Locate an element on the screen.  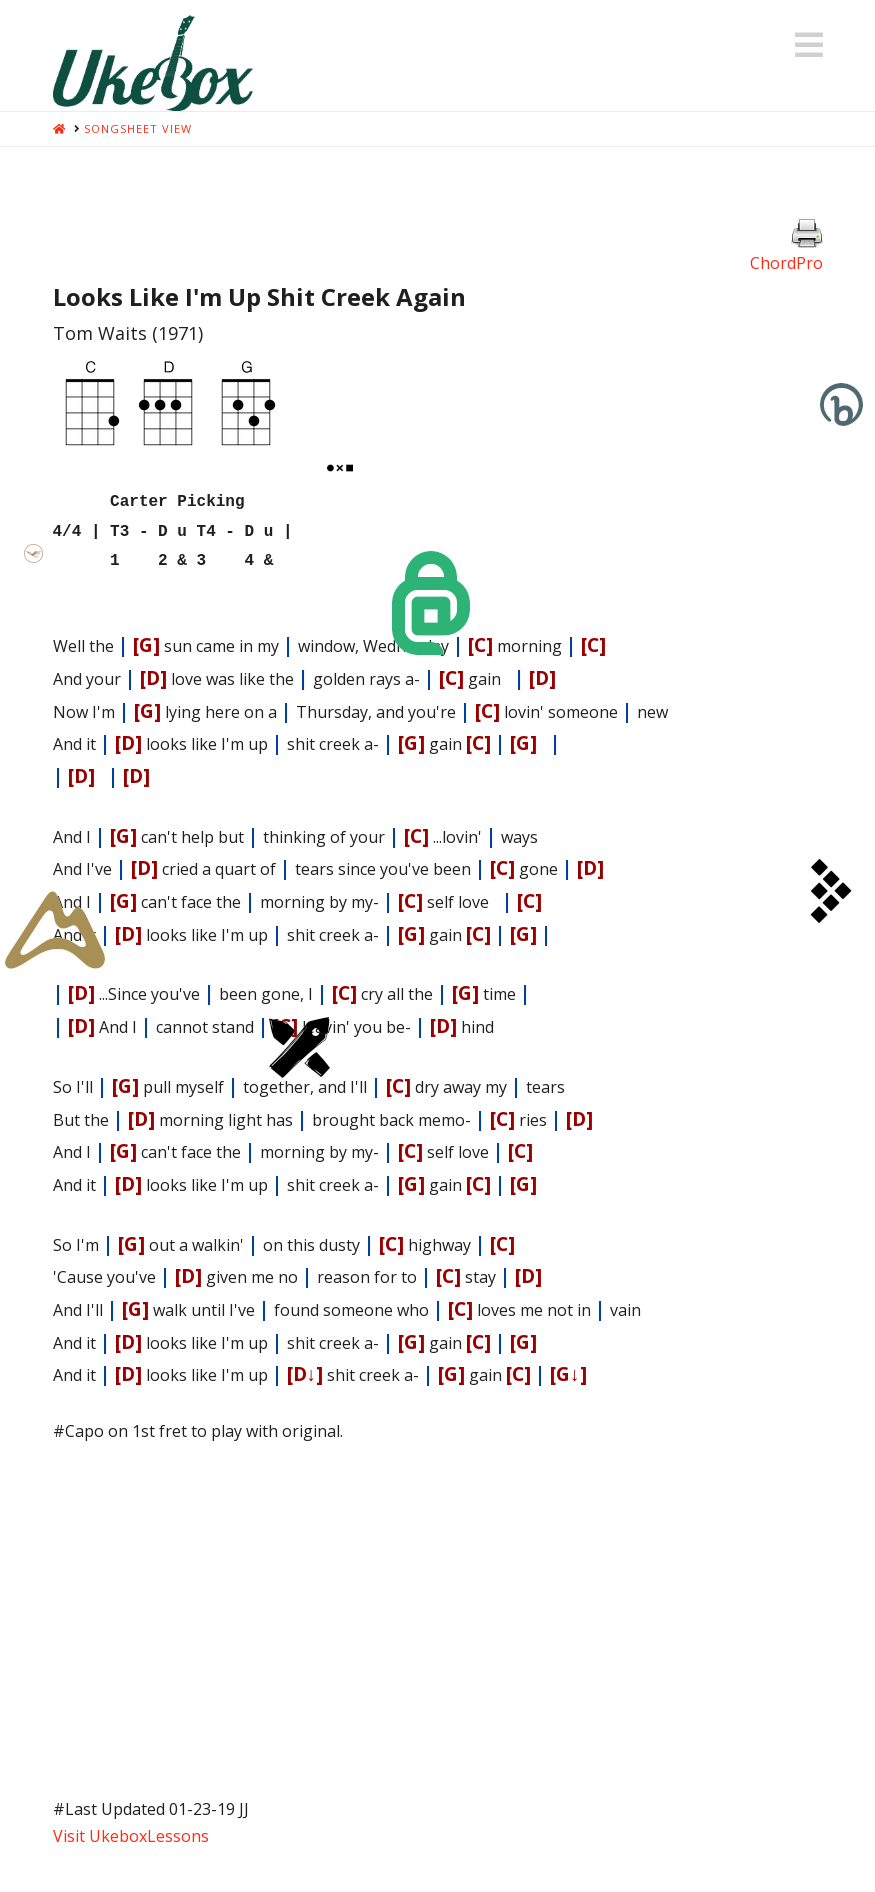
access Lufthansa airline services is located at coordinates (33, 553).